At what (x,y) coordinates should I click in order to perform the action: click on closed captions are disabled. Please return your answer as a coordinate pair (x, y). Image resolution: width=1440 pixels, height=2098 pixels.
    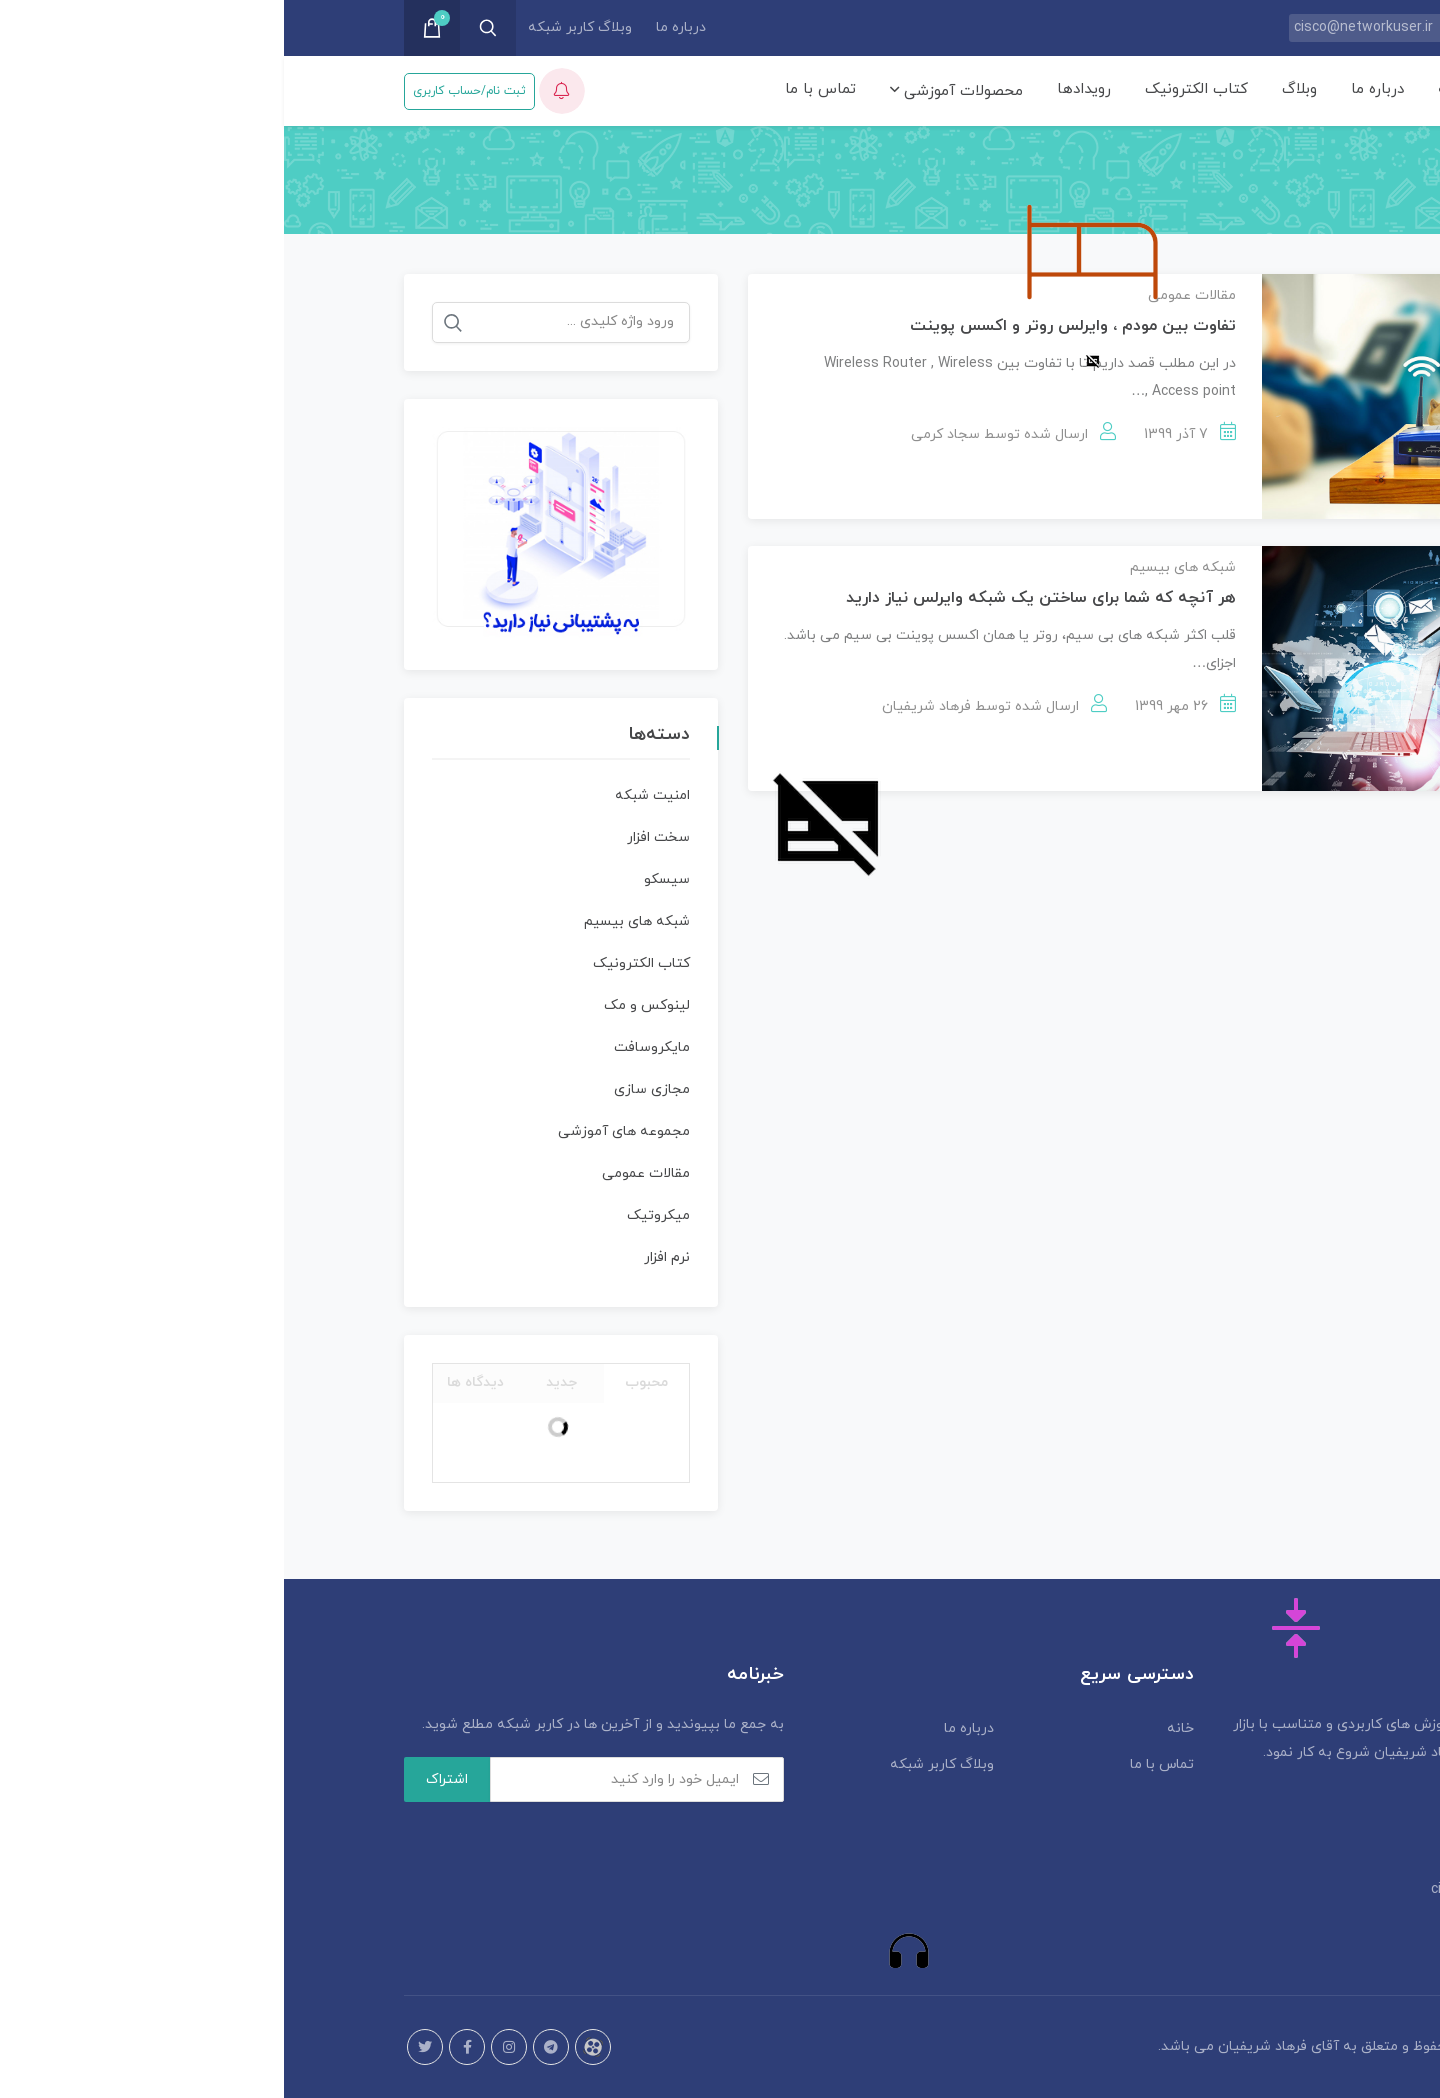
    Looking at the image, I should click on (1093, 361).